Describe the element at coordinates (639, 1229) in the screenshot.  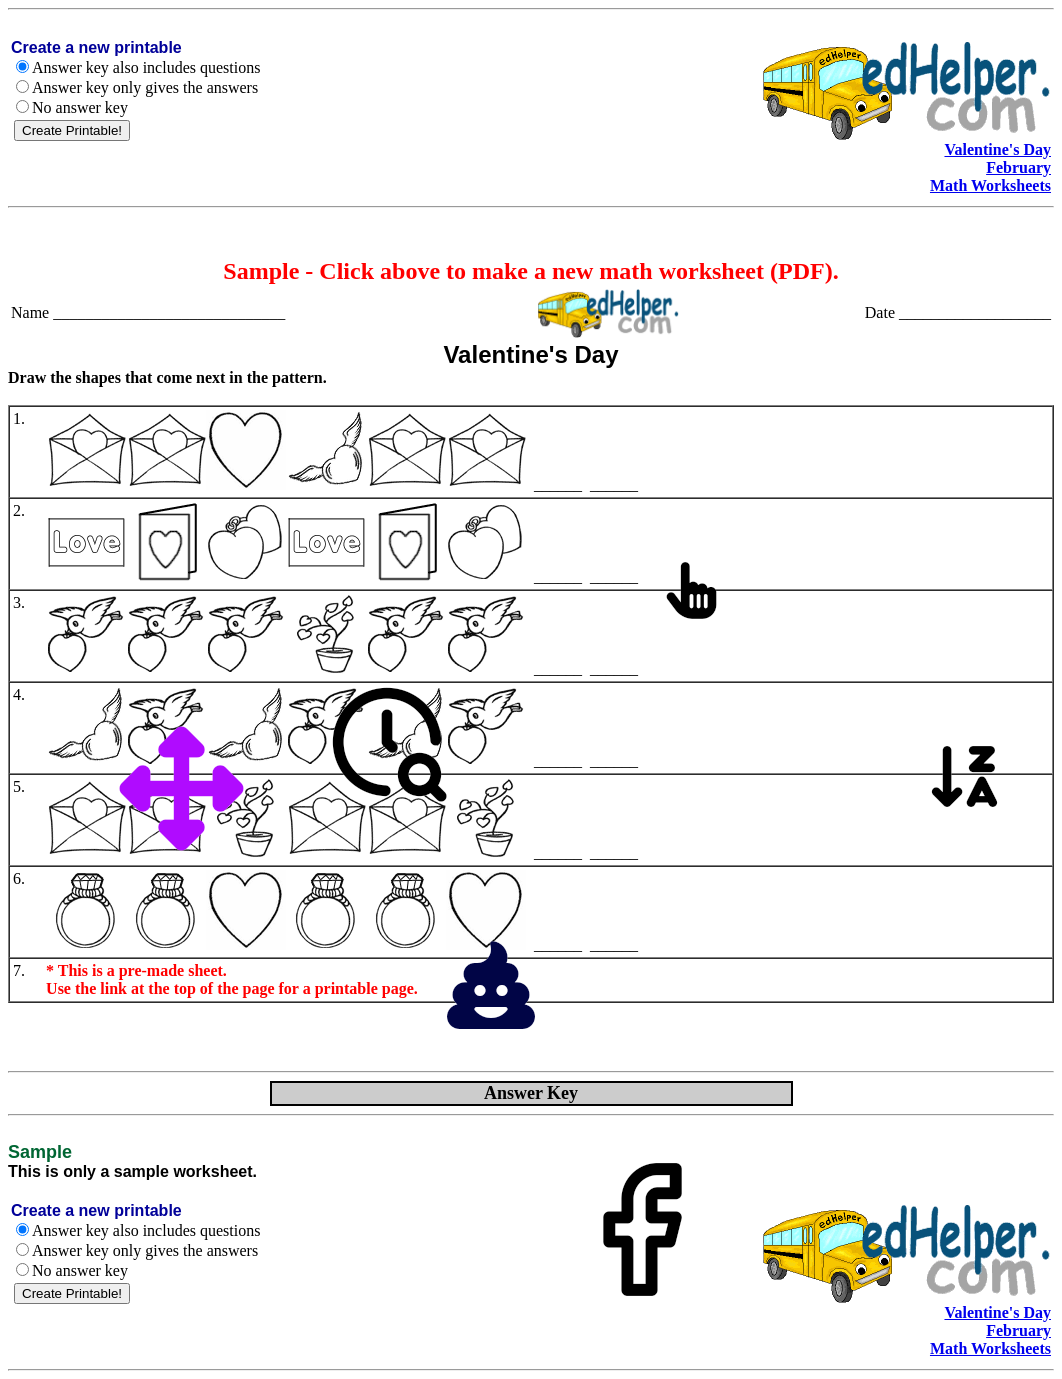
I see `open Facebook app` at that location.